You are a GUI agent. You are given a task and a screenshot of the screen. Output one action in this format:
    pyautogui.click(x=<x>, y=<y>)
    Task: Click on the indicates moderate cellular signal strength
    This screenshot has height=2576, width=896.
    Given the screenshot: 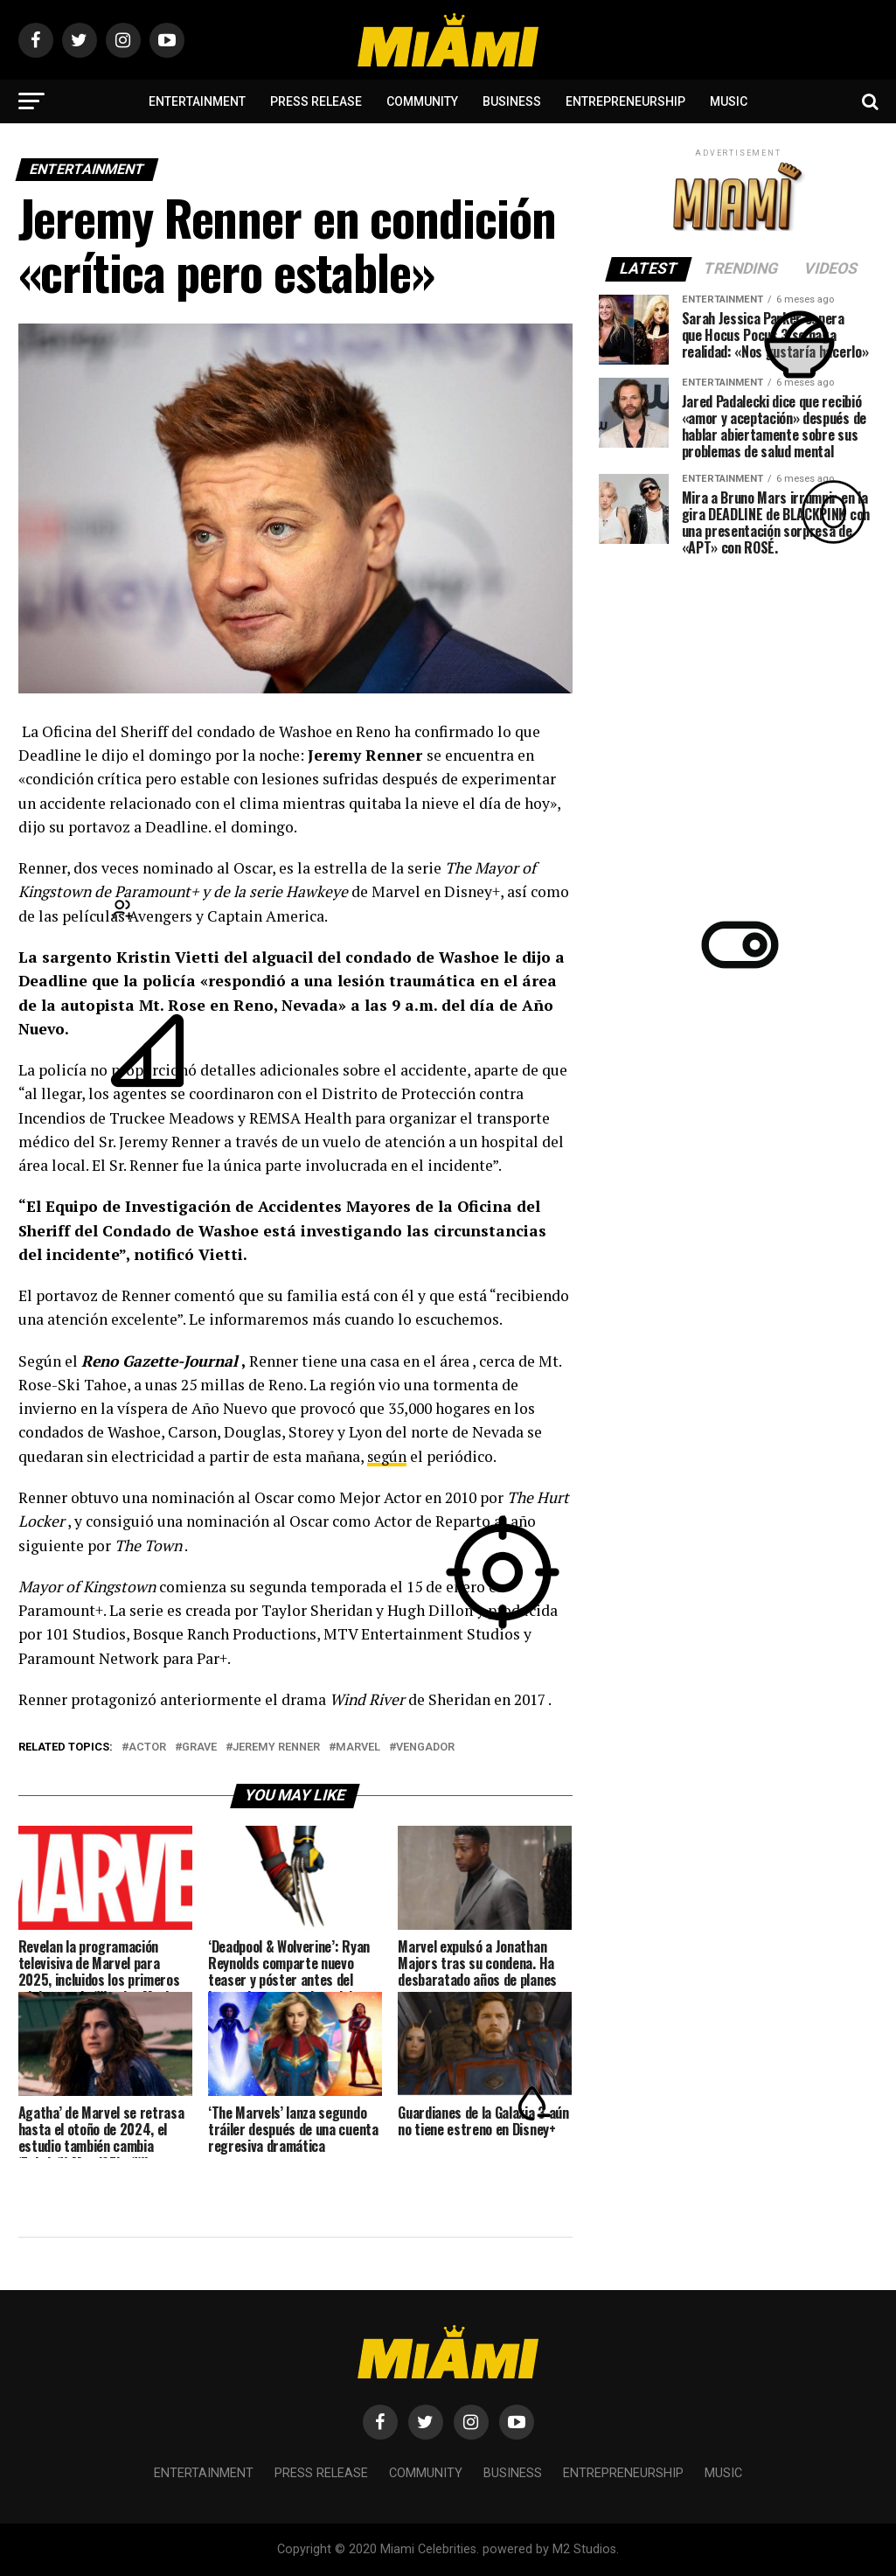 What is the action you would take?
    pyautogui.click(x=147, y=1050)
    